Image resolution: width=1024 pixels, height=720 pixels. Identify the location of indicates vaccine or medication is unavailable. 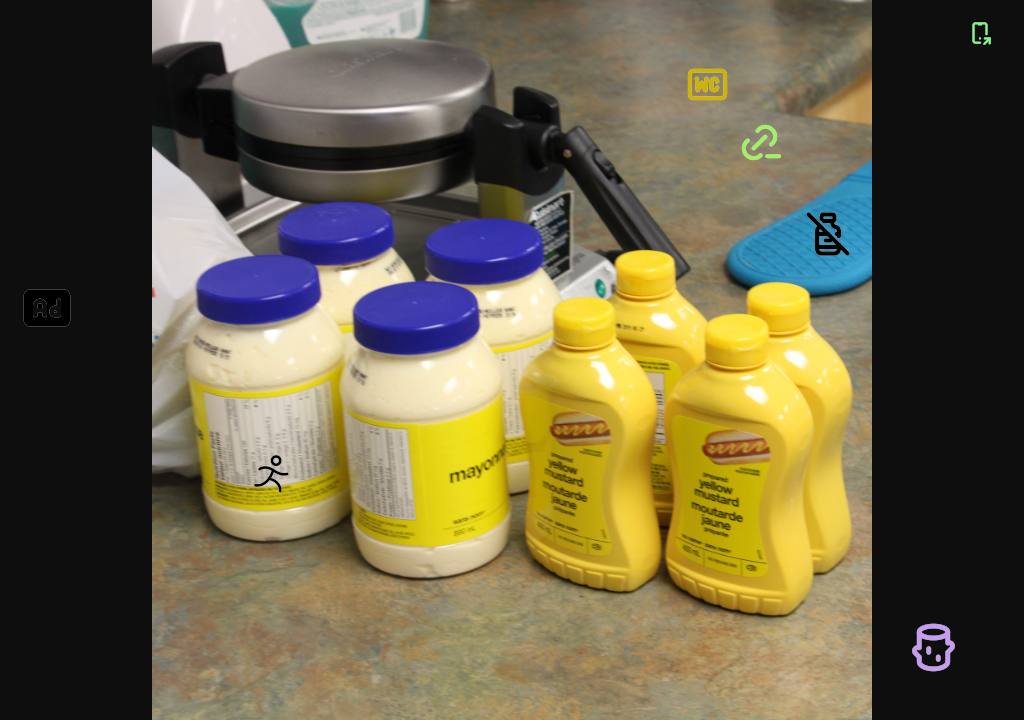
(828, 234).